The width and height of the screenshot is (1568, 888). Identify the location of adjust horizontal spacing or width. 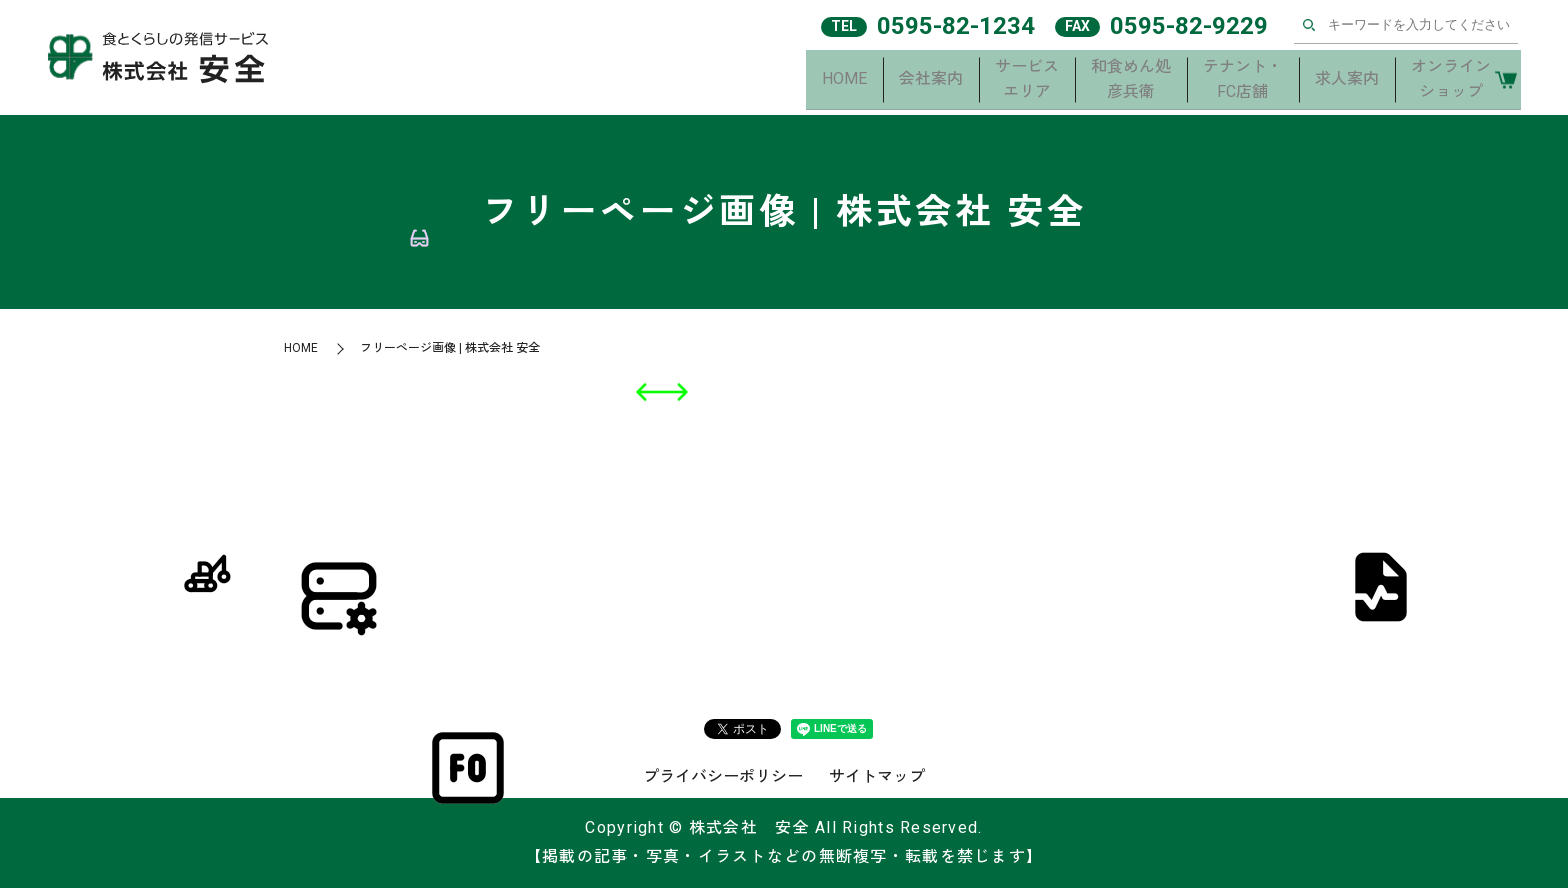
(662, 392).